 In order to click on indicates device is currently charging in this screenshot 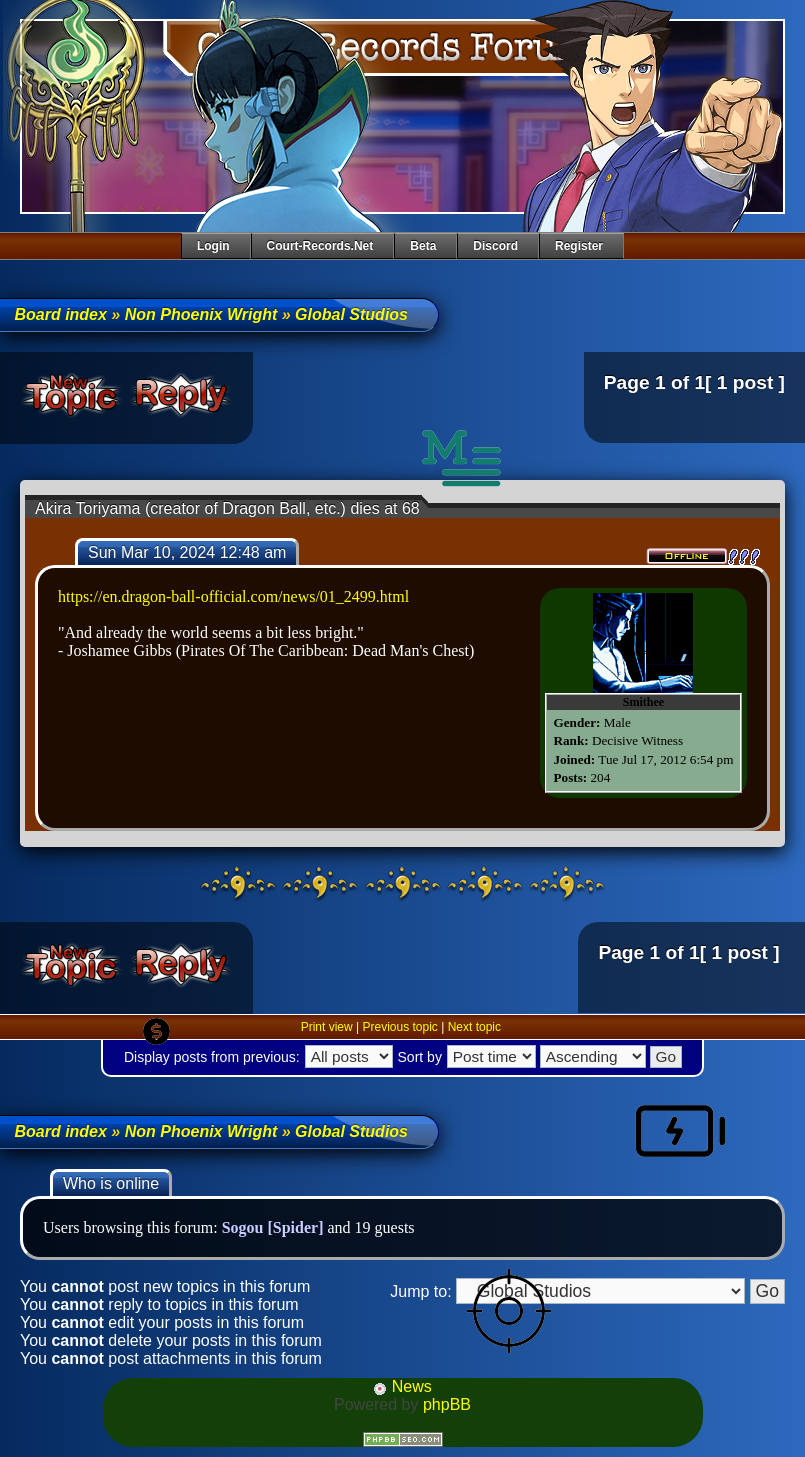, I will do `click(679, 1131)`.